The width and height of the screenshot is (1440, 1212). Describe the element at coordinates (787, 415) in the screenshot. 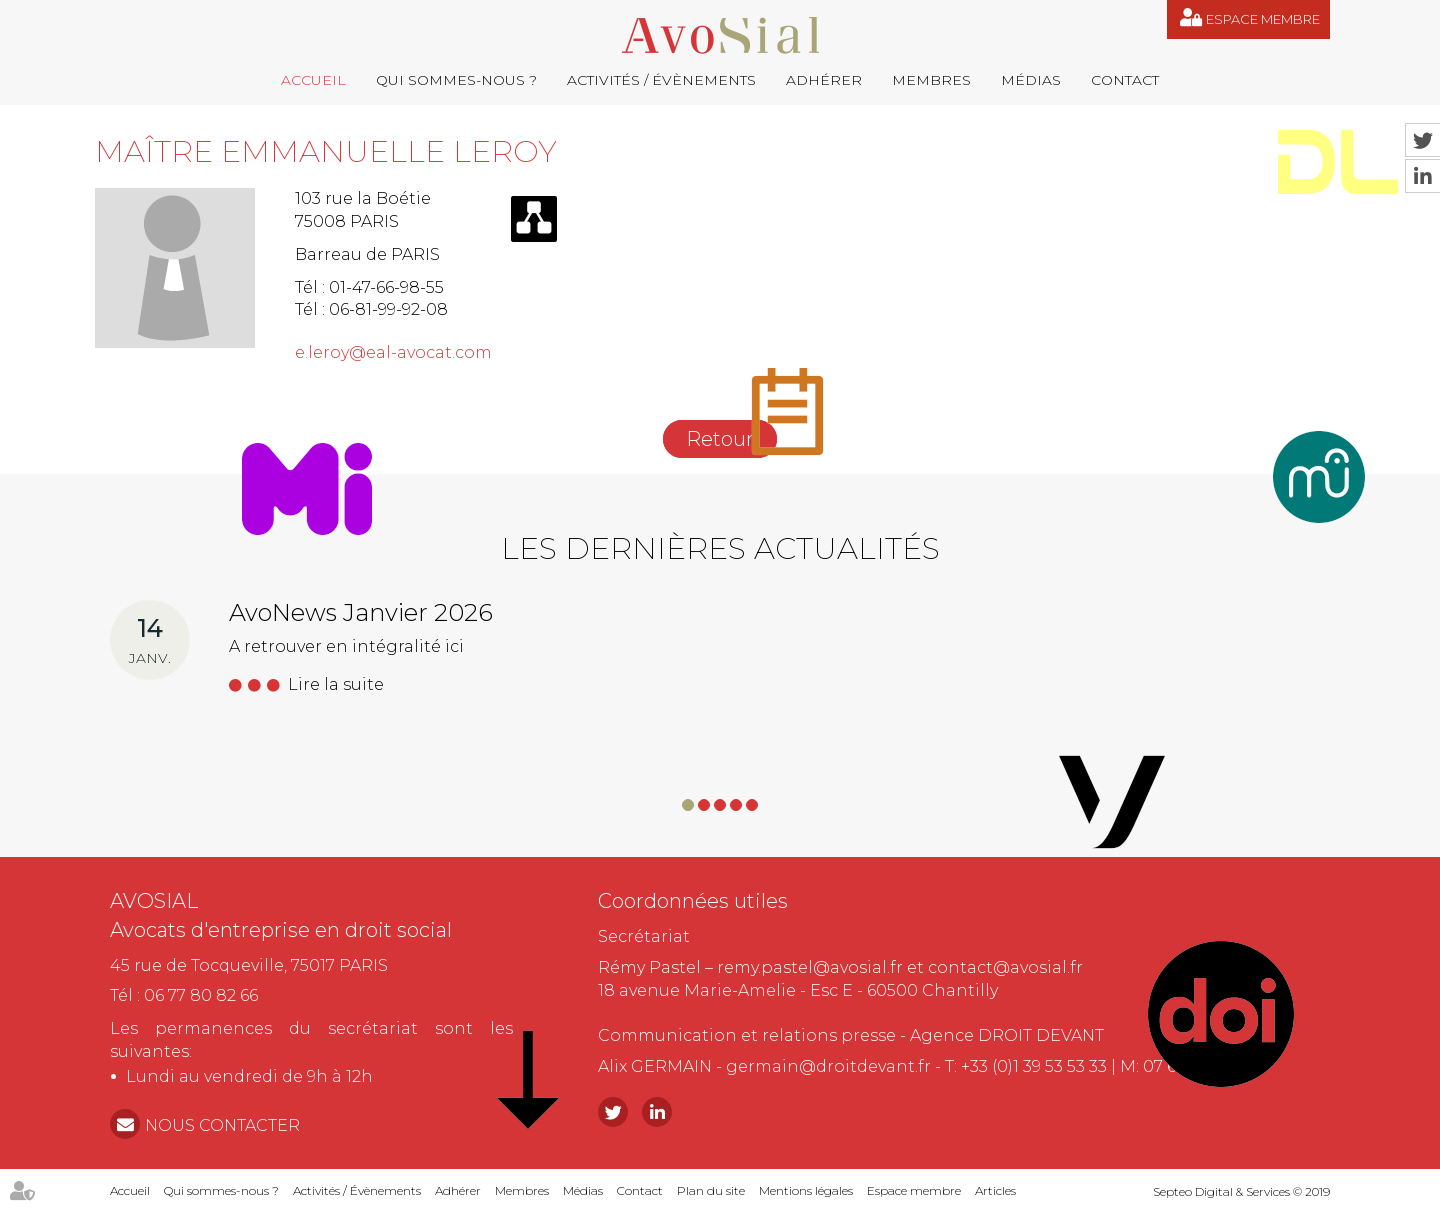

I see `view your to-do list` at that location.